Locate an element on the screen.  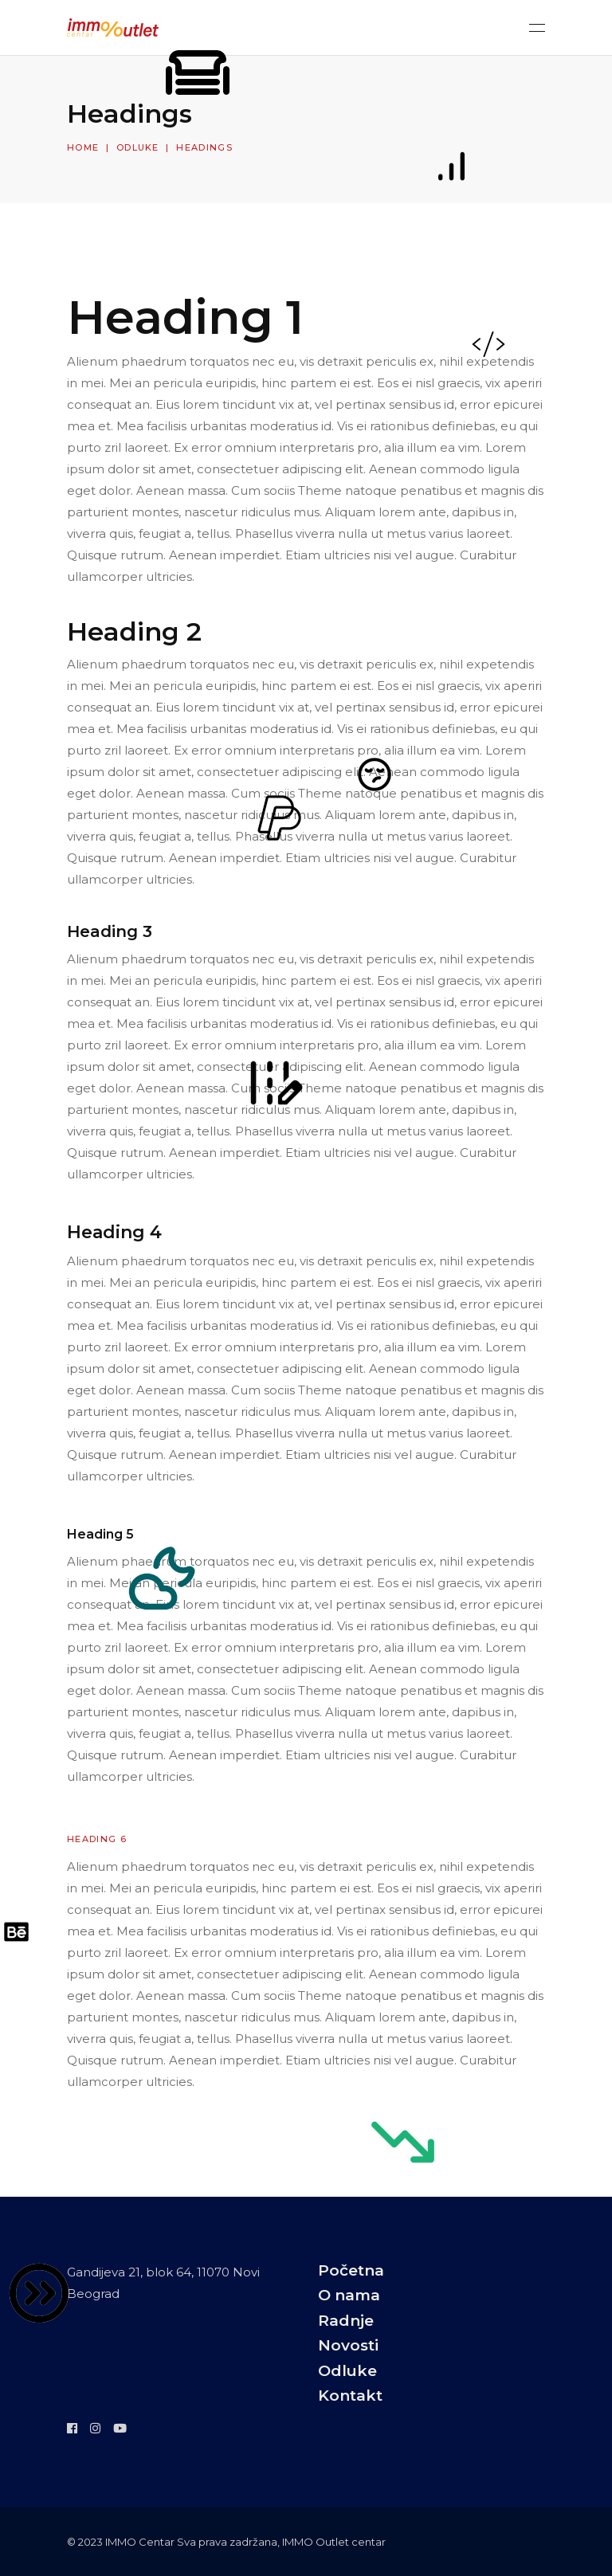
indicates nighttime or evening weather conditions is located at coordinates (162, 1576).